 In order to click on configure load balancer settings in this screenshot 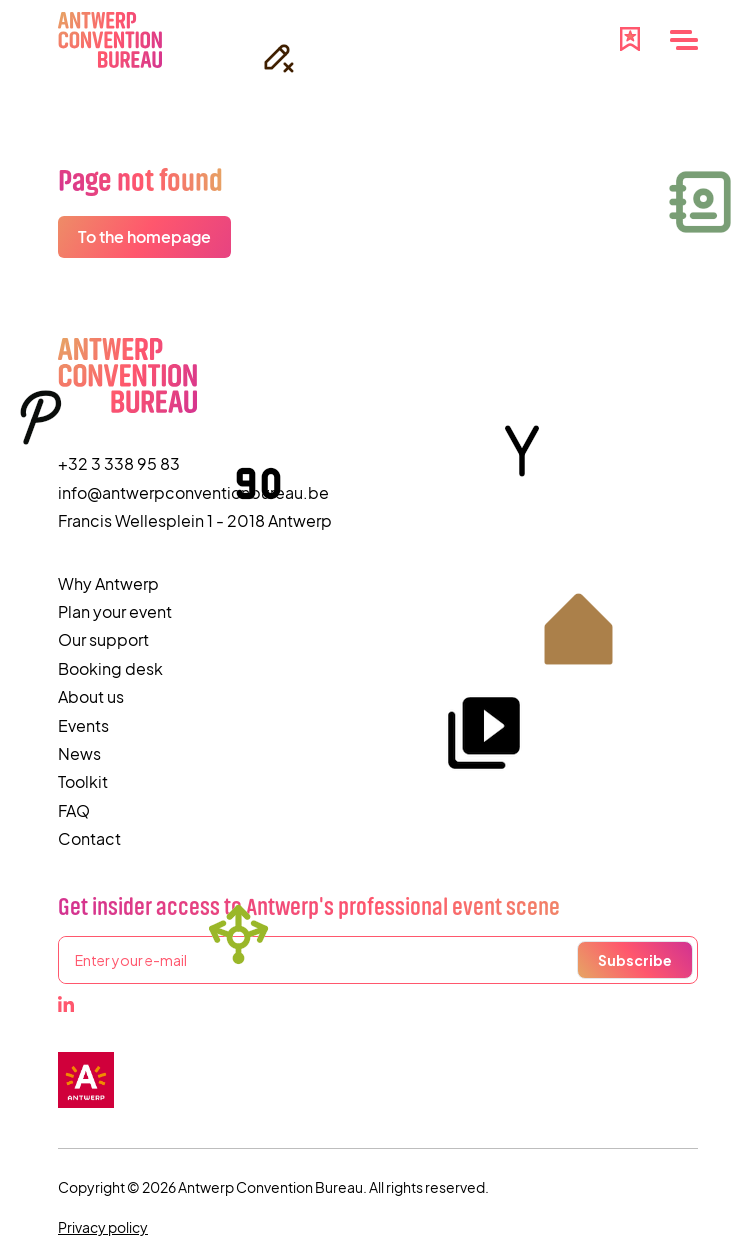, I will do `click(238, 934)`.